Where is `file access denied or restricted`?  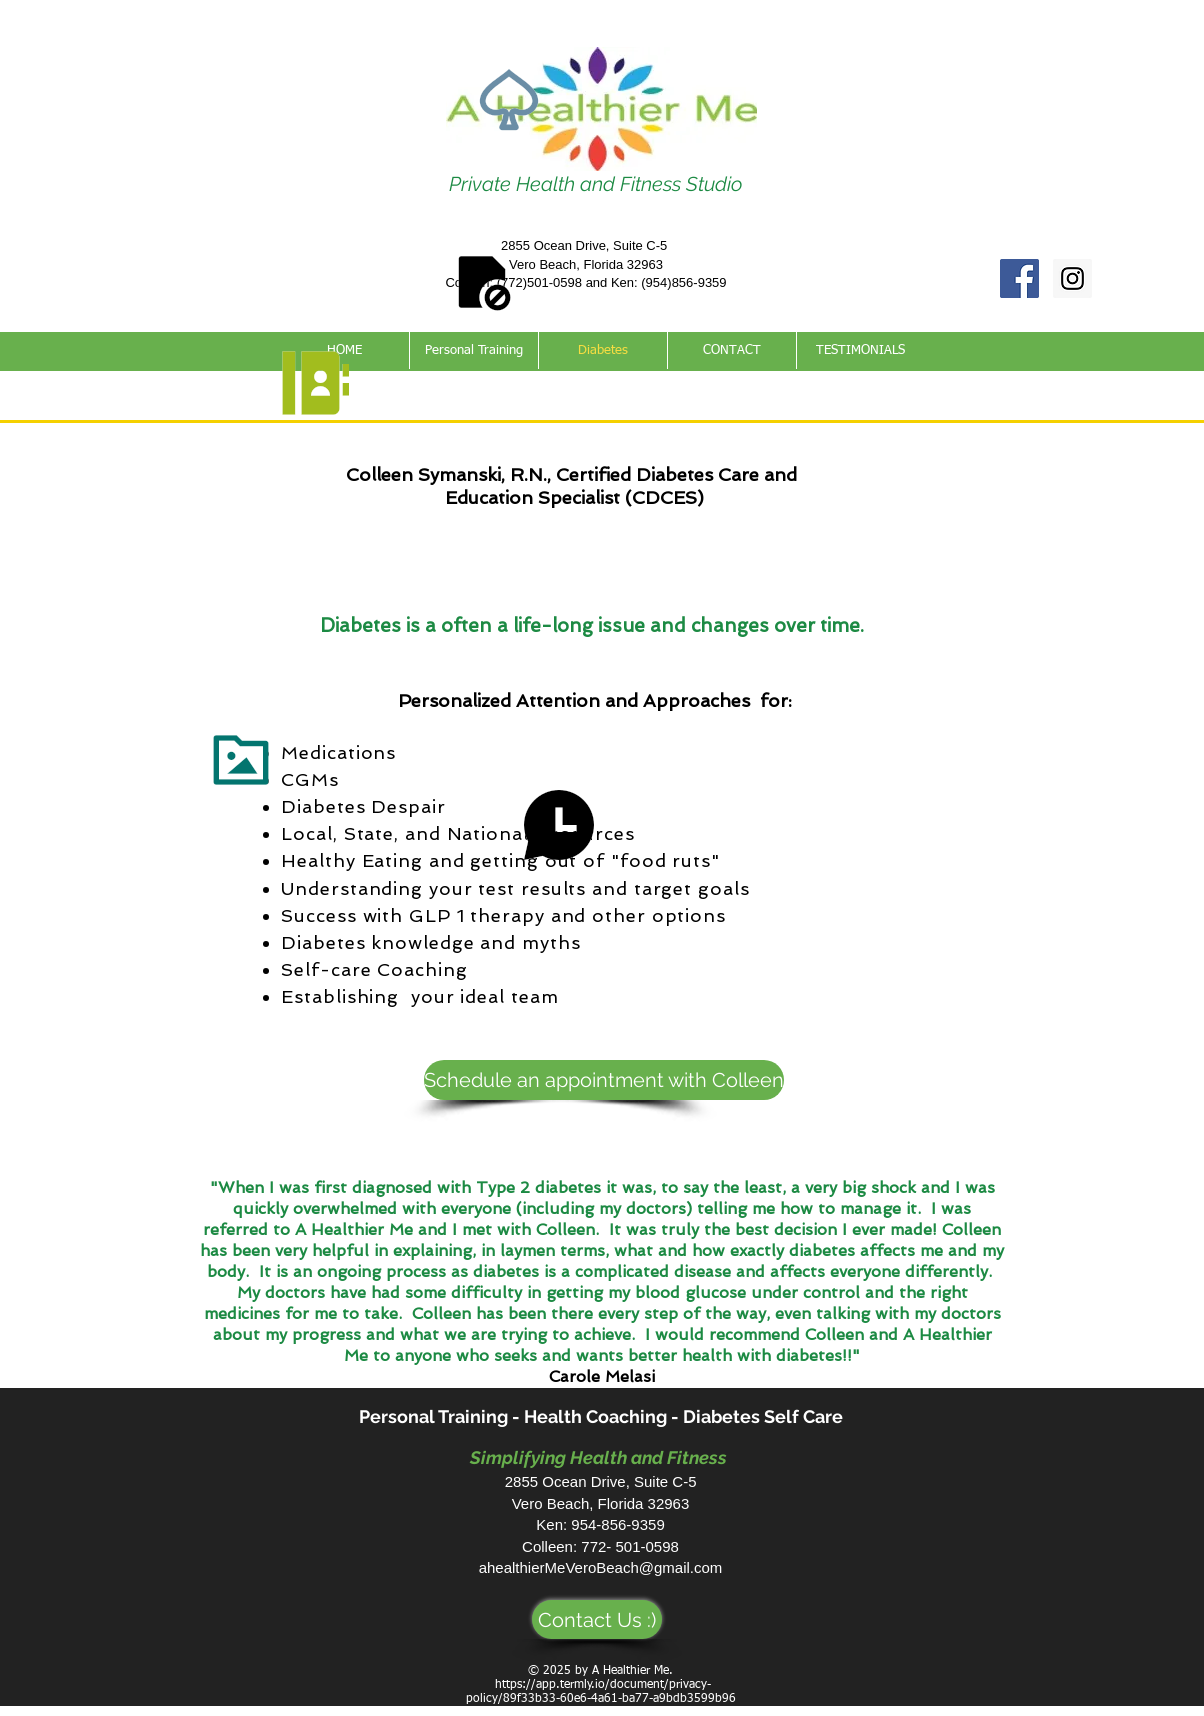
file access denied or restricted is located at coordinates (482, 282).